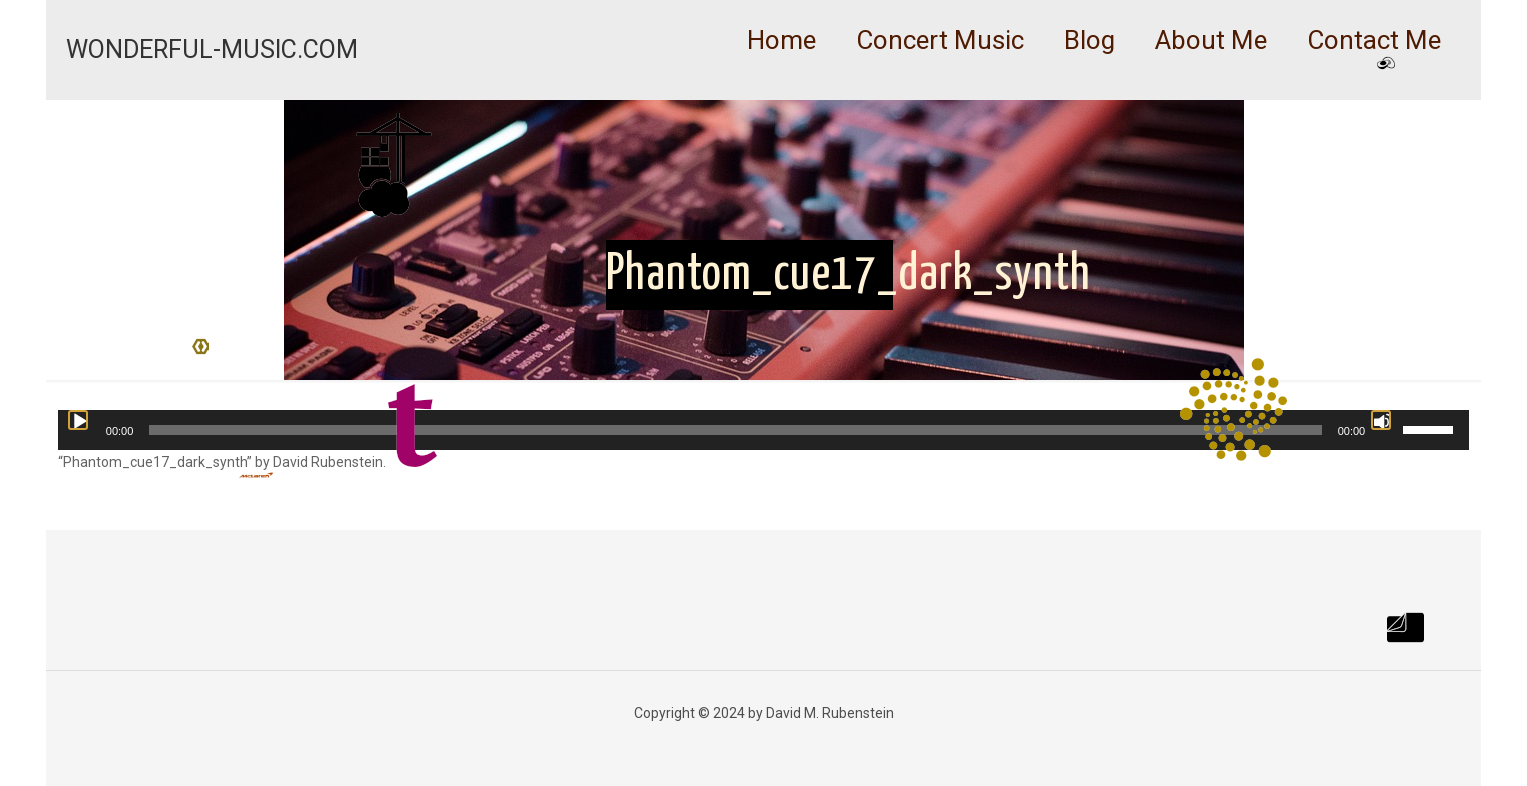 This screenshot has height=786, width=1527. What do you see at coordinates (412, 425) in the screenshot?
I see `open typst document editor` at bounding box center [412, 425].